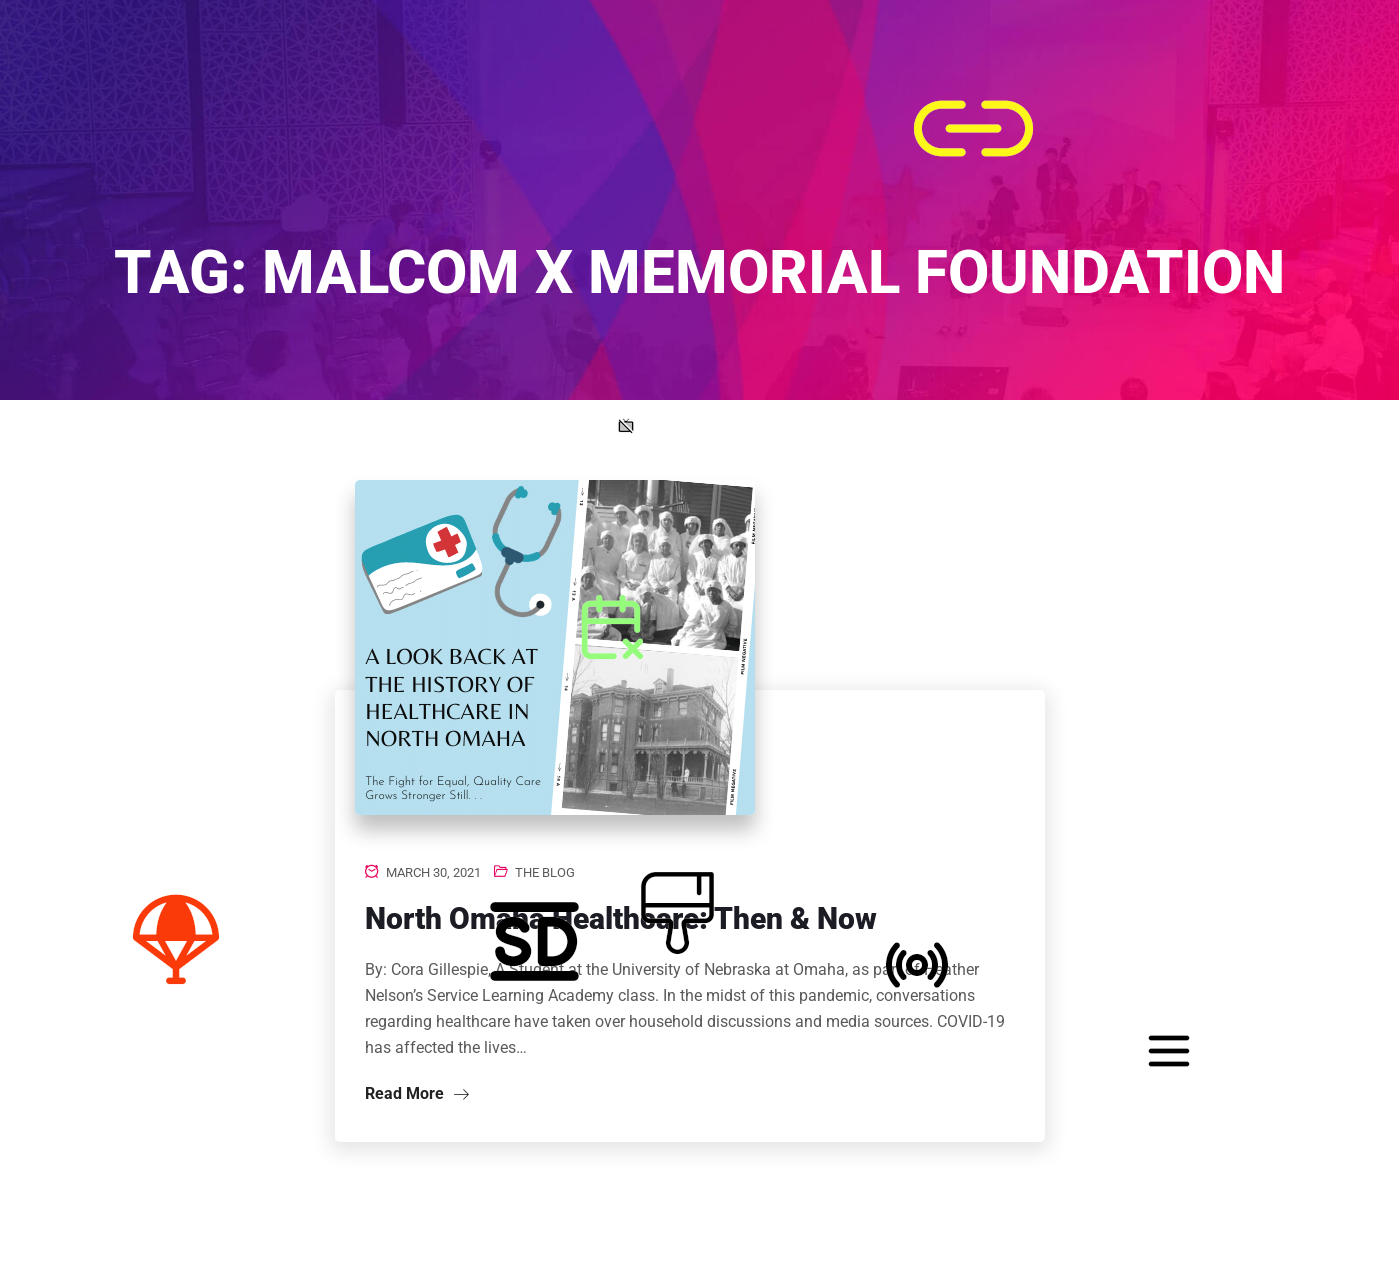 The width and height of the screenshot is (1399, 1282). Describe the element at coordinates (1169, 1051) in the screenshot. I see `open navigation menu` at that location.